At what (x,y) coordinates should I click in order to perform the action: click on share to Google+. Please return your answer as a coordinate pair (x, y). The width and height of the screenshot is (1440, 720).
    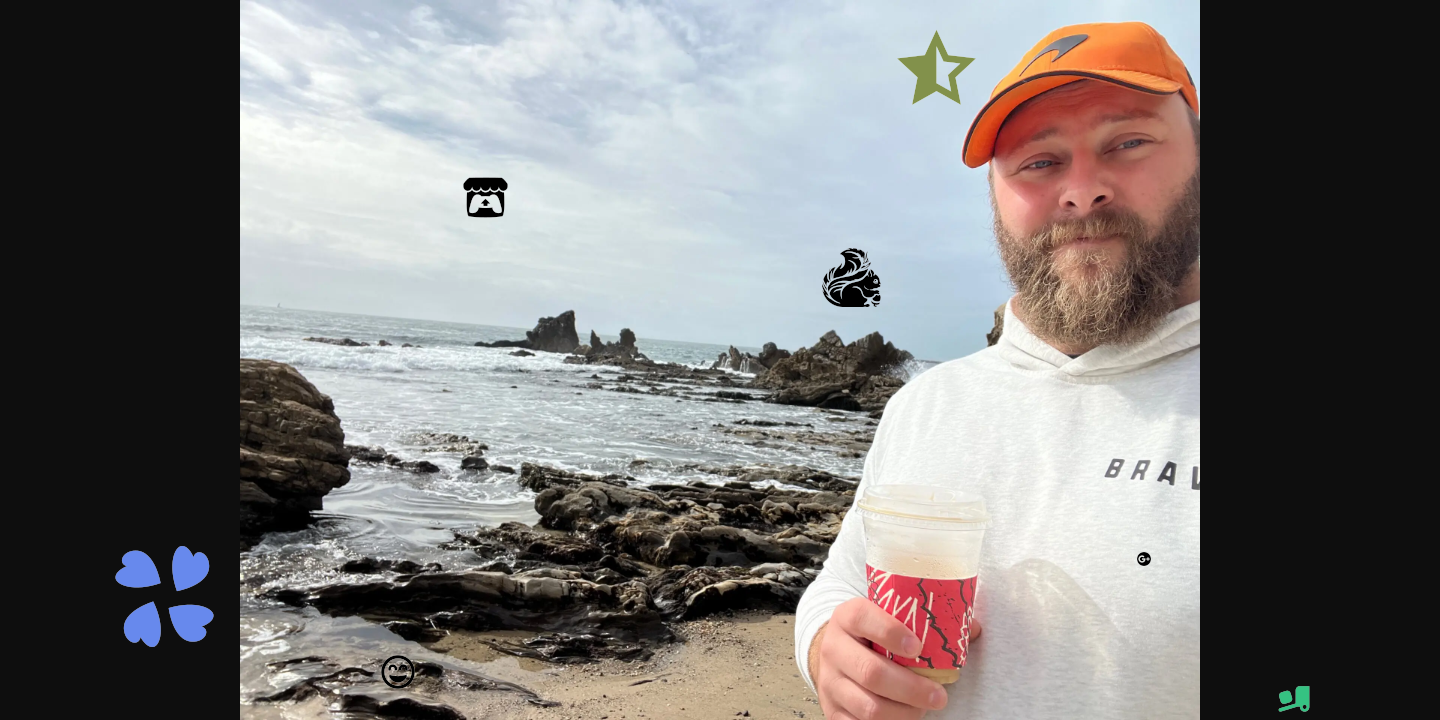
    Looking at the image, I should click on (1144, 559).